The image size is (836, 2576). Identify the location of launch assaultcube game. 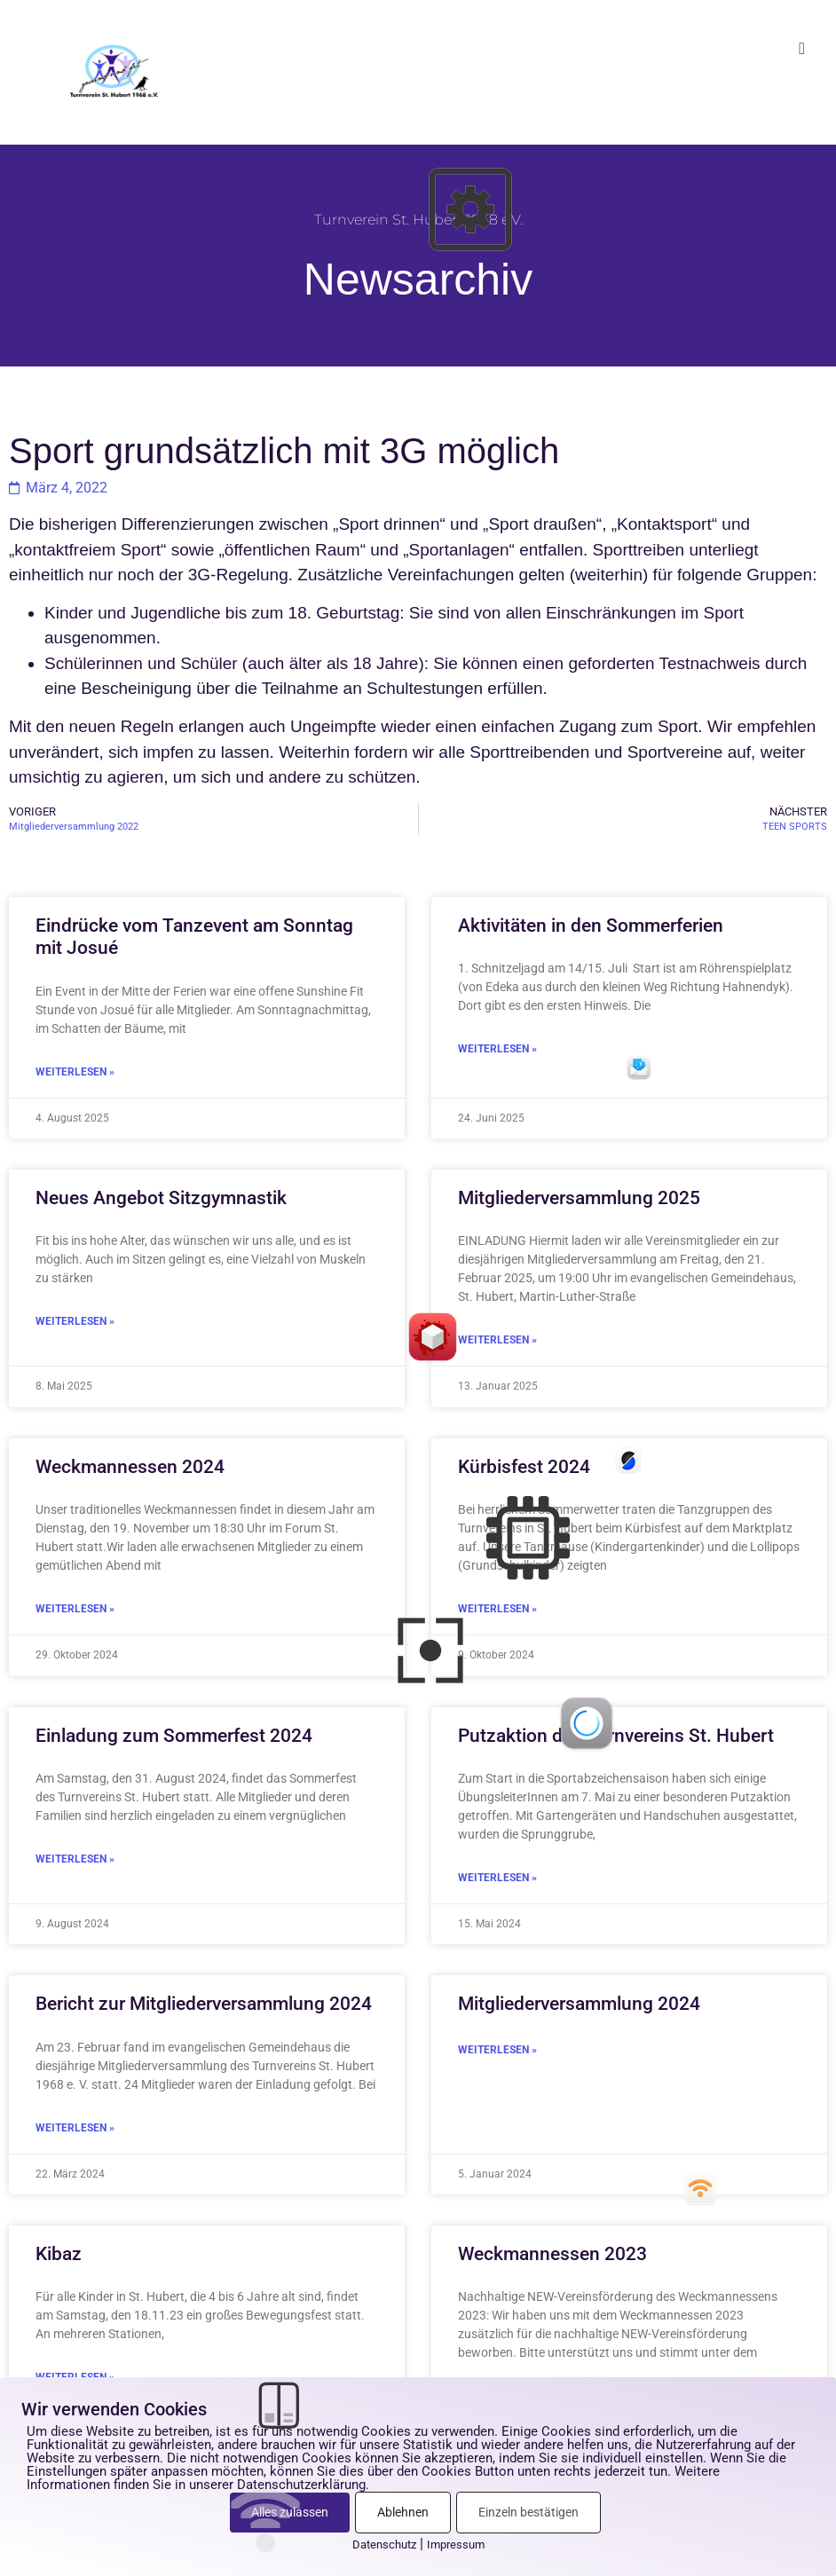
(432, 1336).